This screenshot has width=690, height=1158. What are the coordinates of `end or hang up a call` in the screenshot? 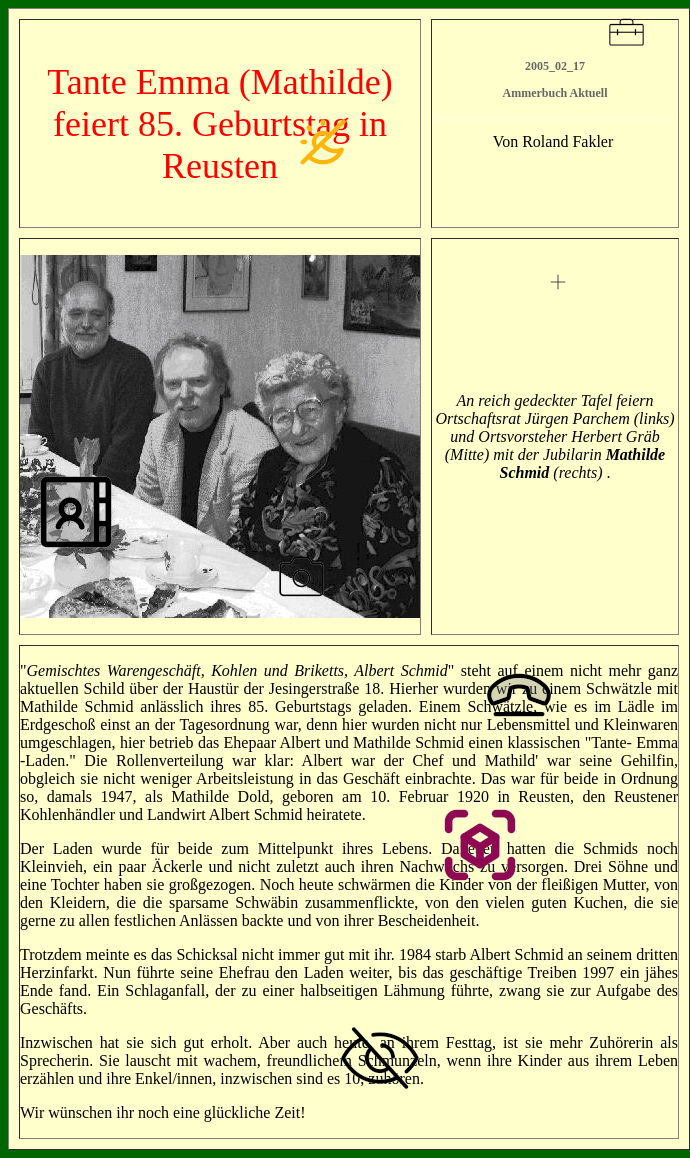 It's located at (519, 695).